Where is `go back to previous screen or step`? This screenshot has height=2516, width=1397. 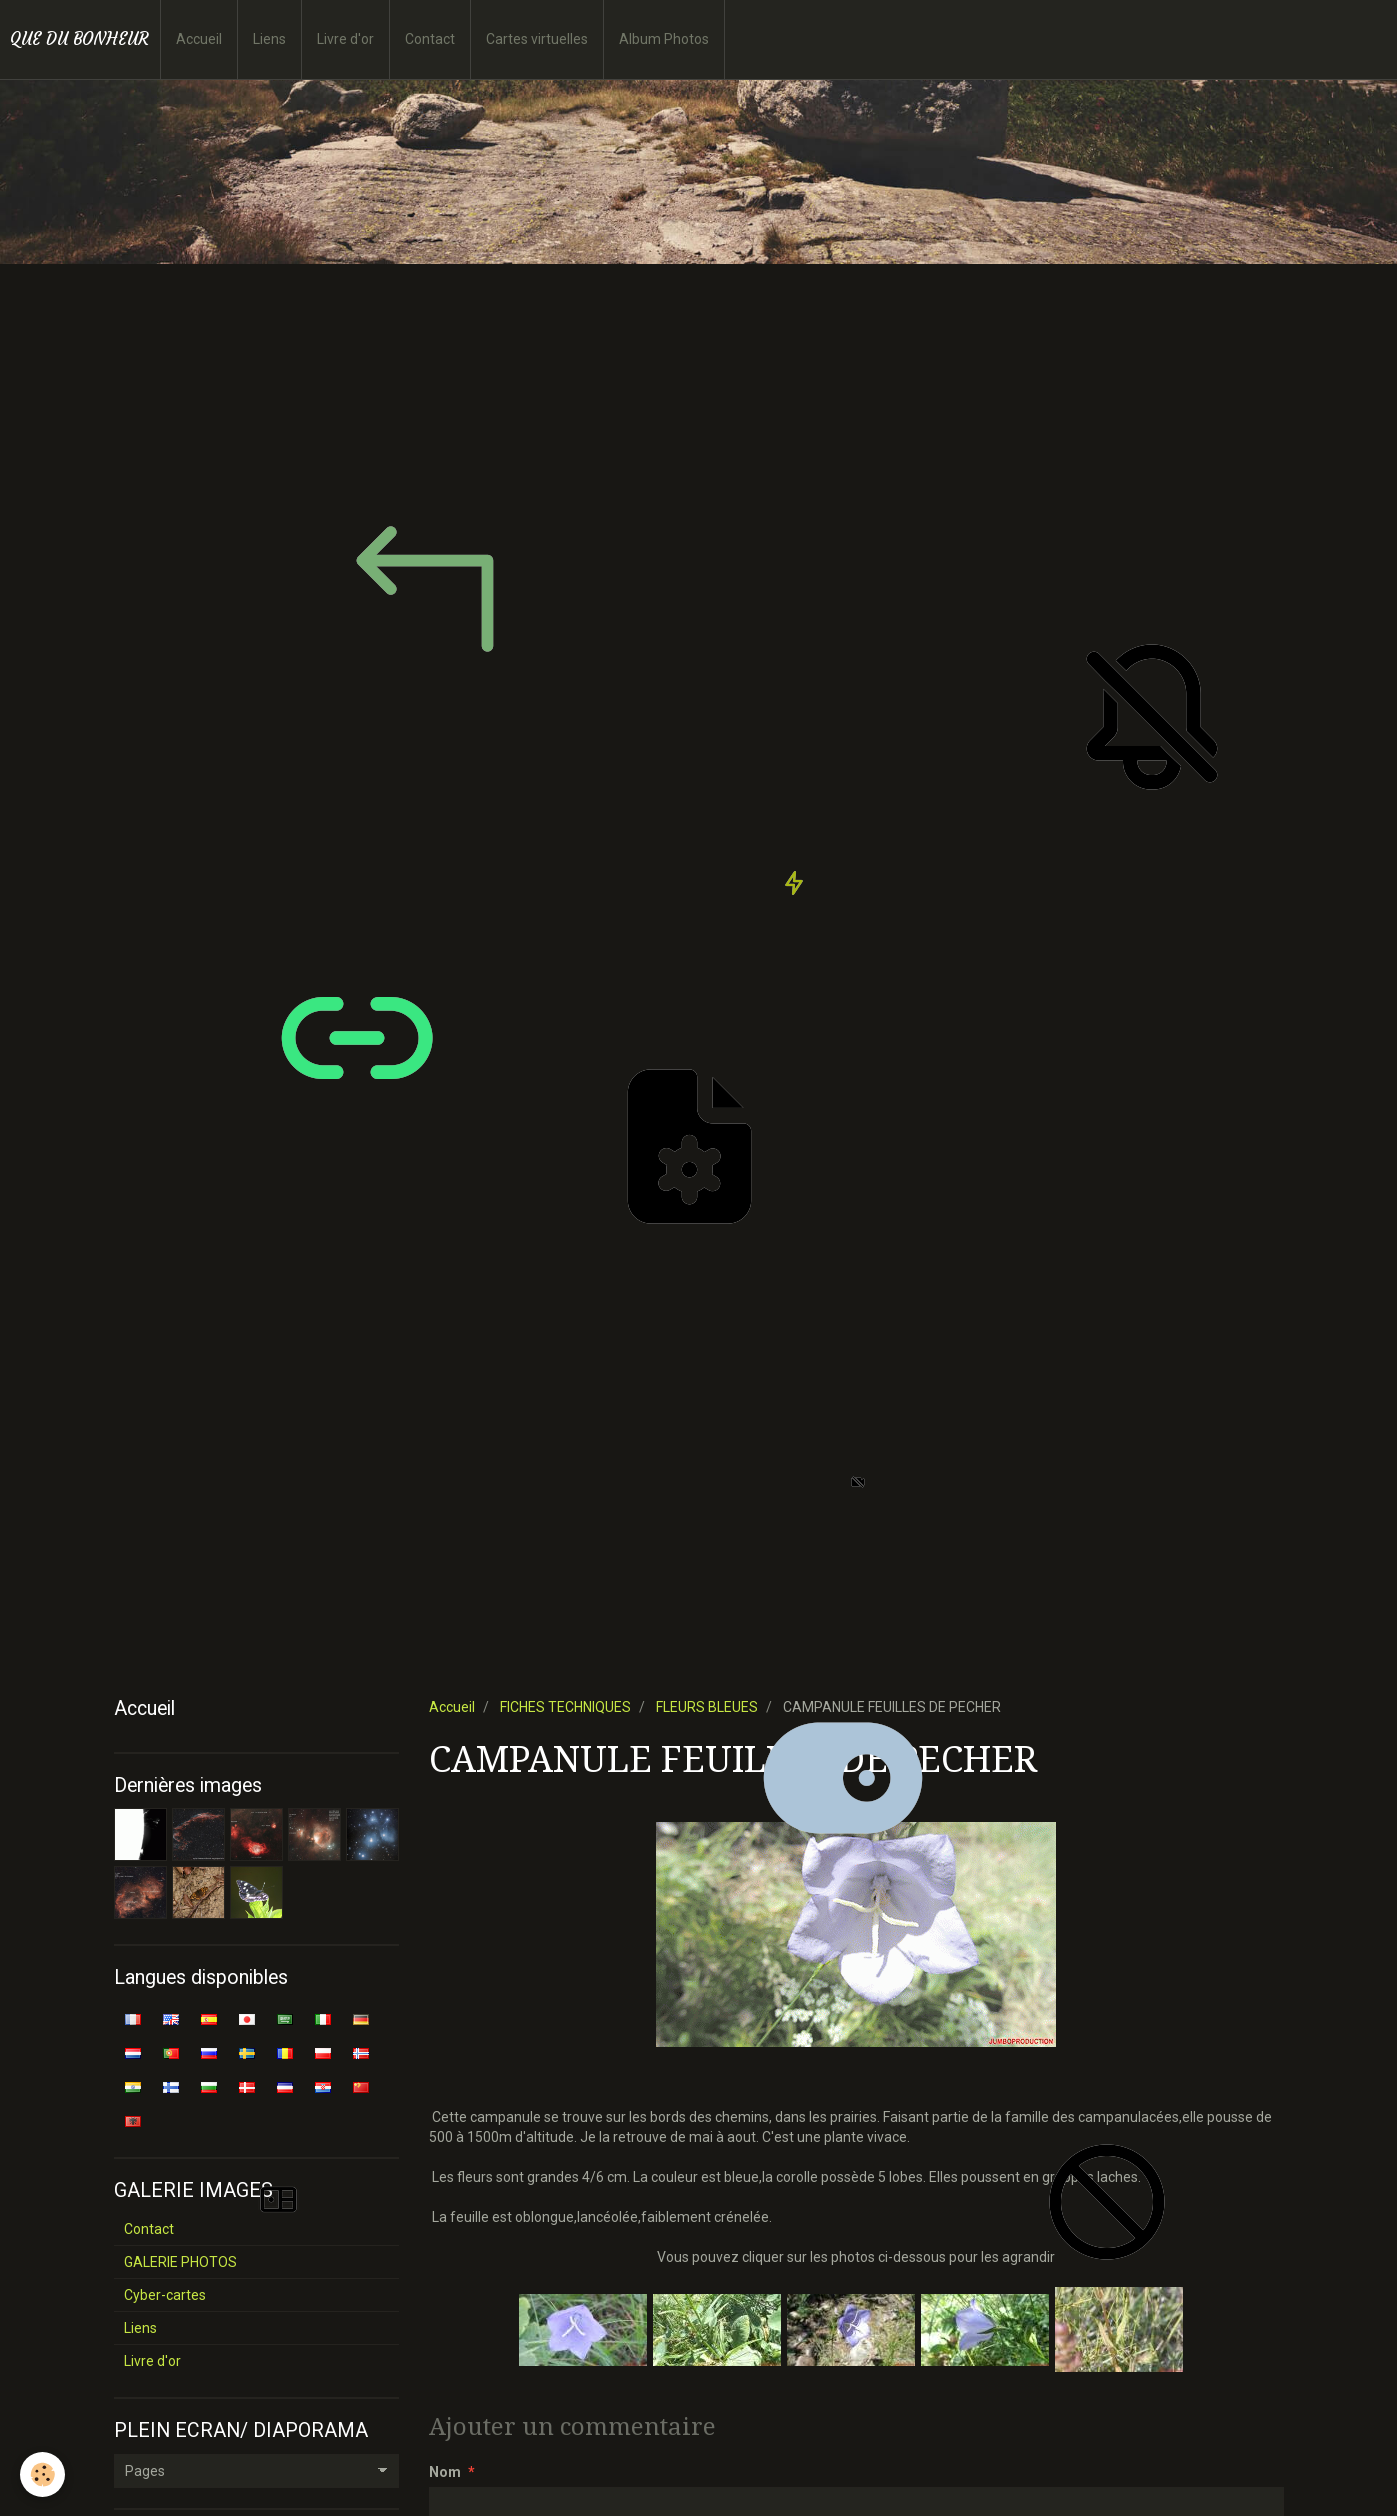 go back to previous screen or step is located at coordinates (425, 589).